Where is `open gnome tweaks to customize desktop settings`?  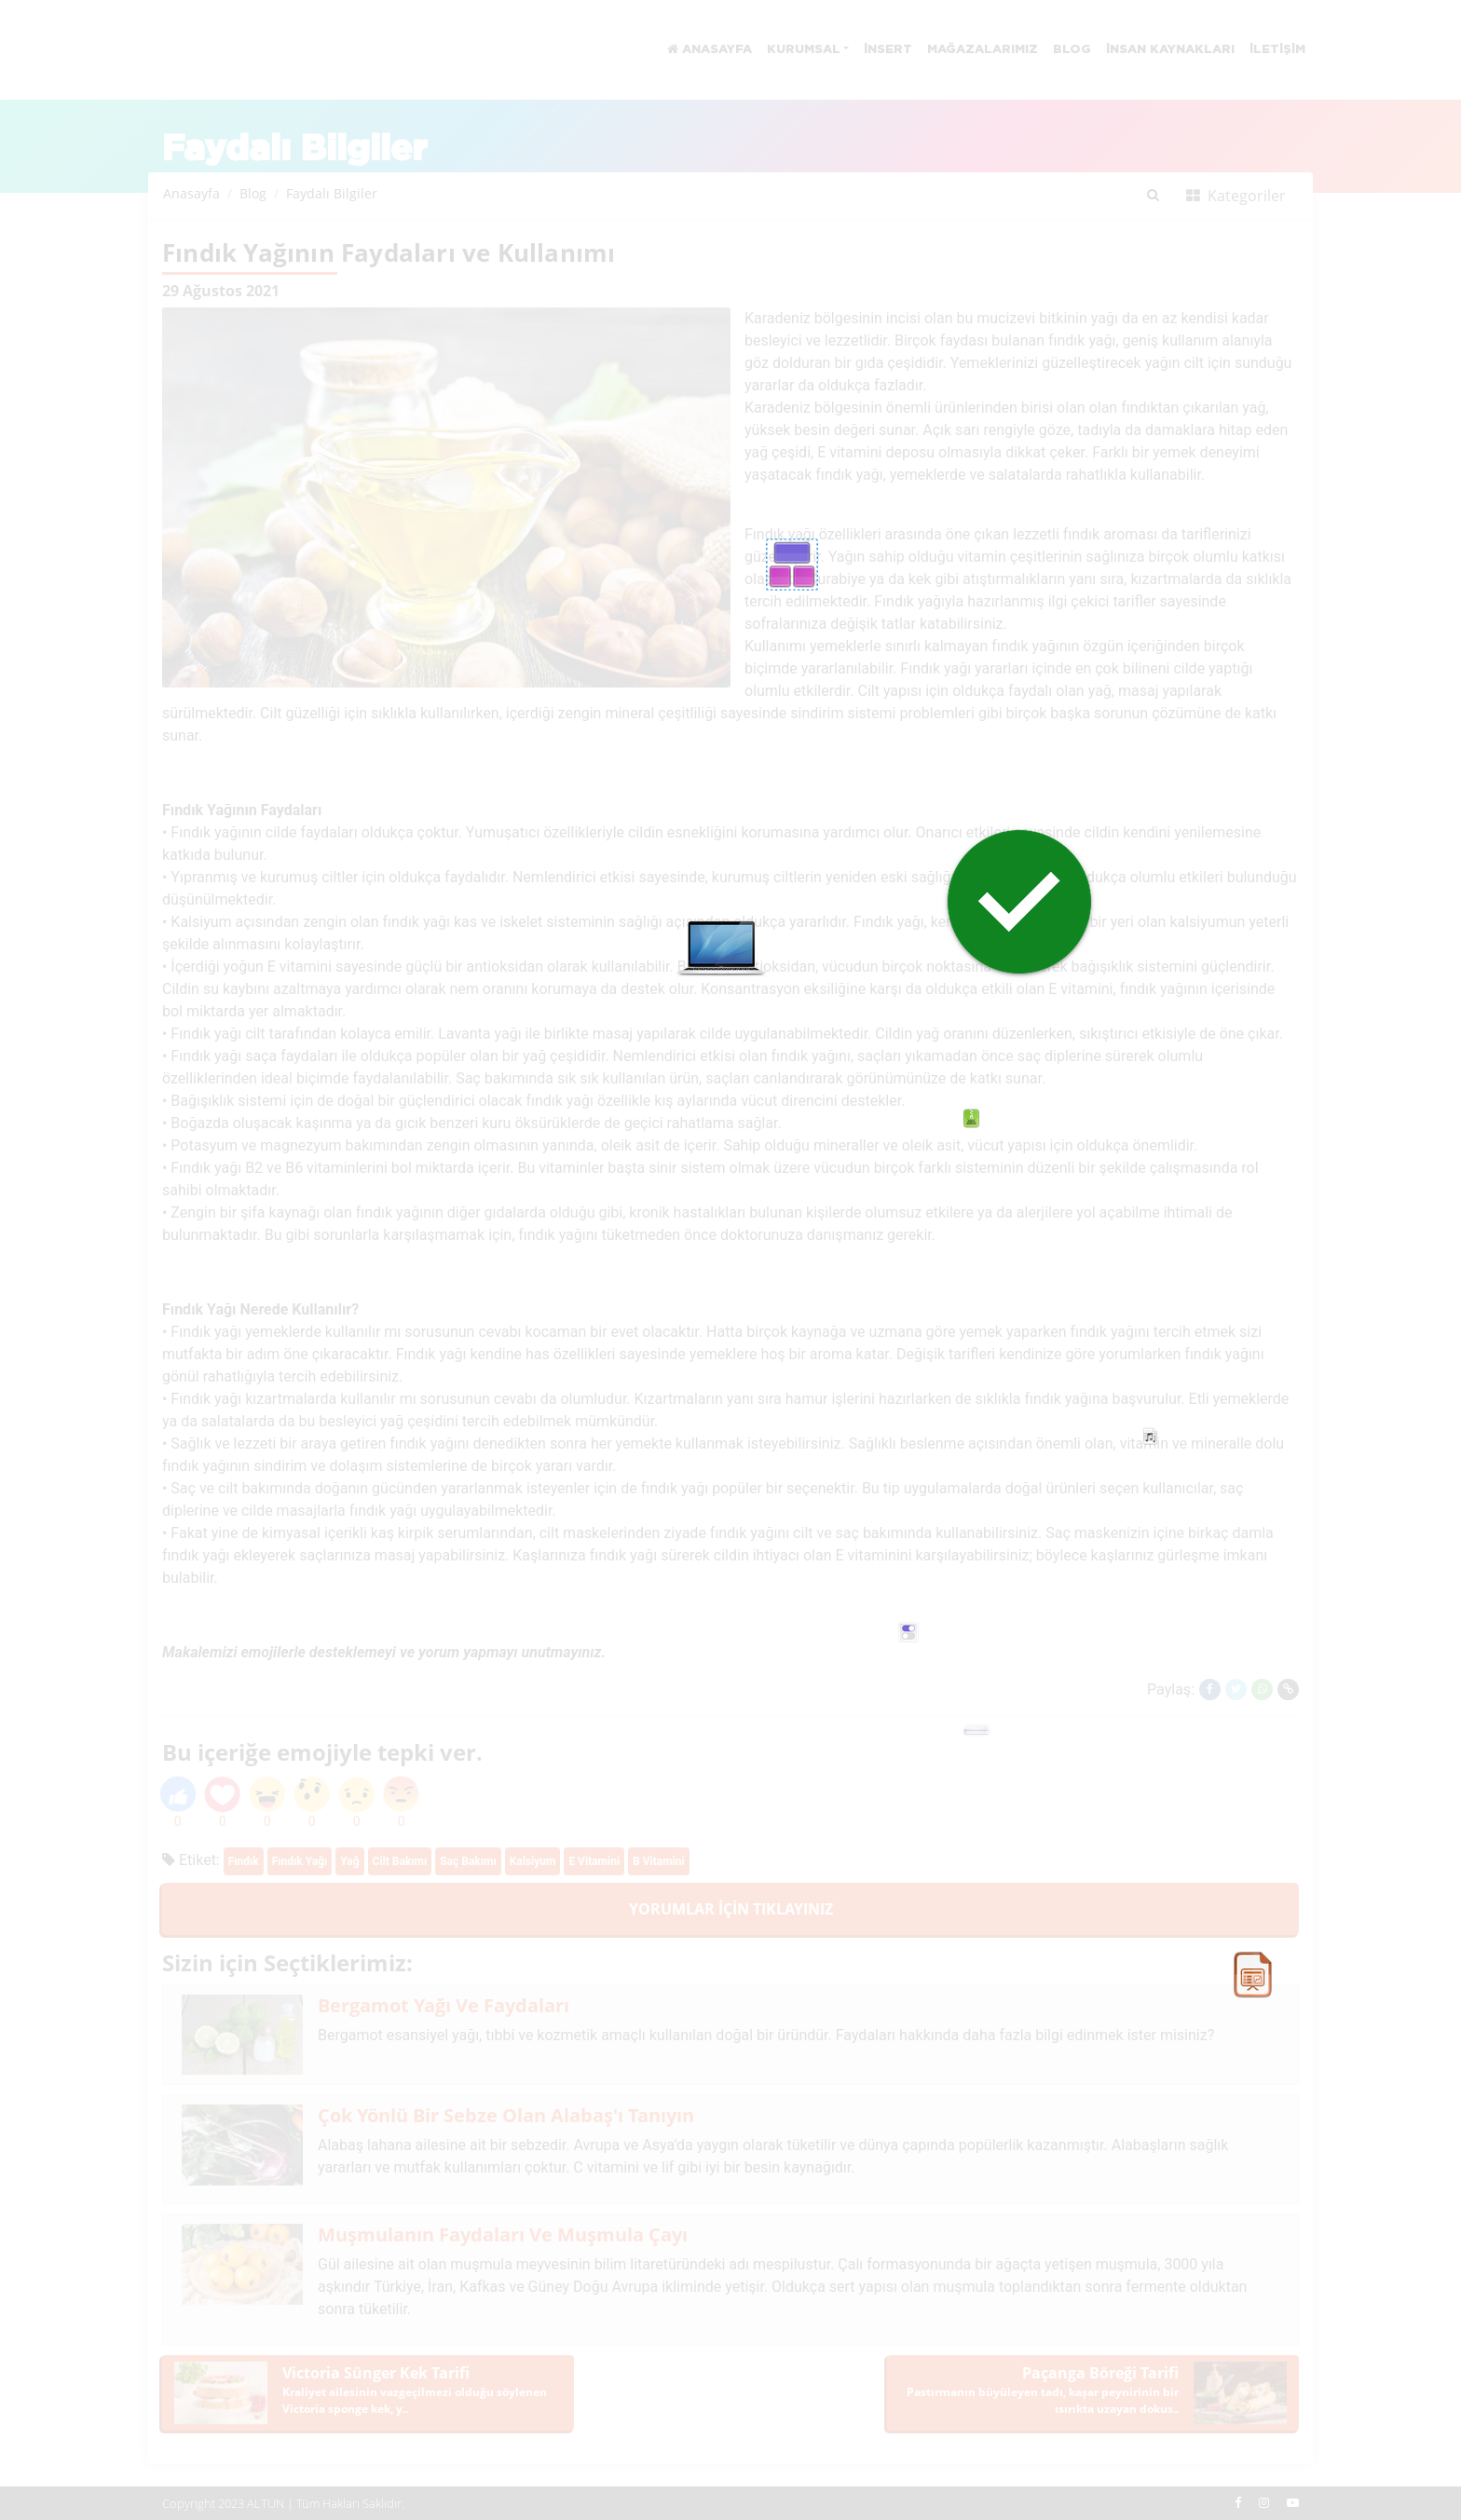
open gnome tweaks to customize desktop settings is located at coordinates (908, 1632).